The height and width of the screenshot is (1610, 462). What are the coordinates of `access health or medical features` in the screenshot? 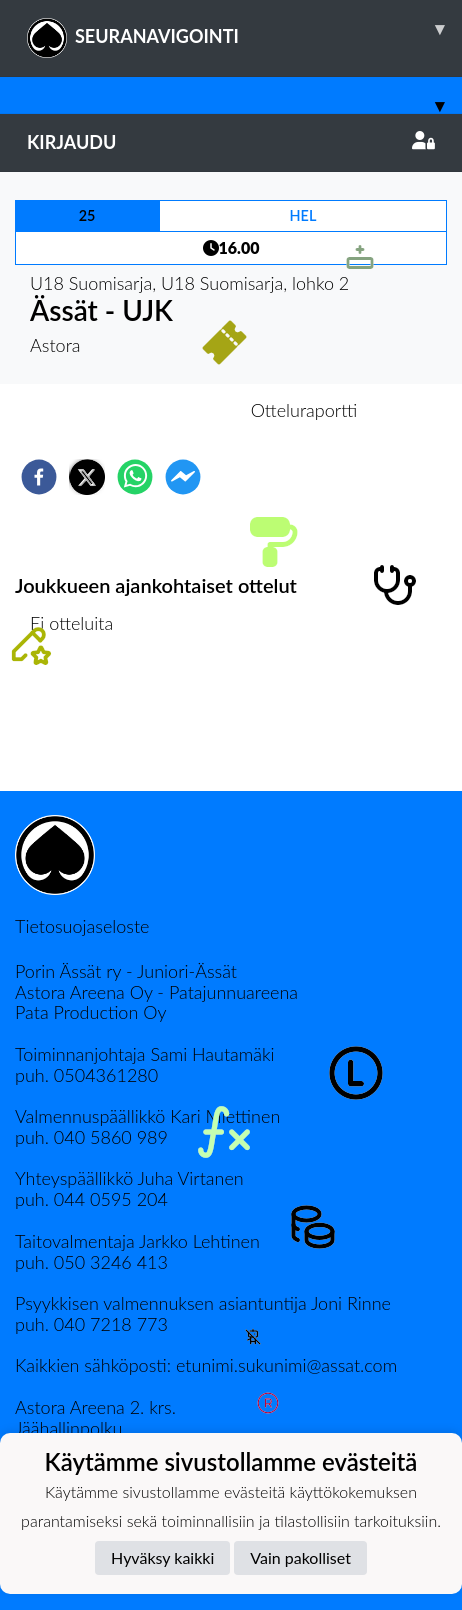 It's located at (394, 585).